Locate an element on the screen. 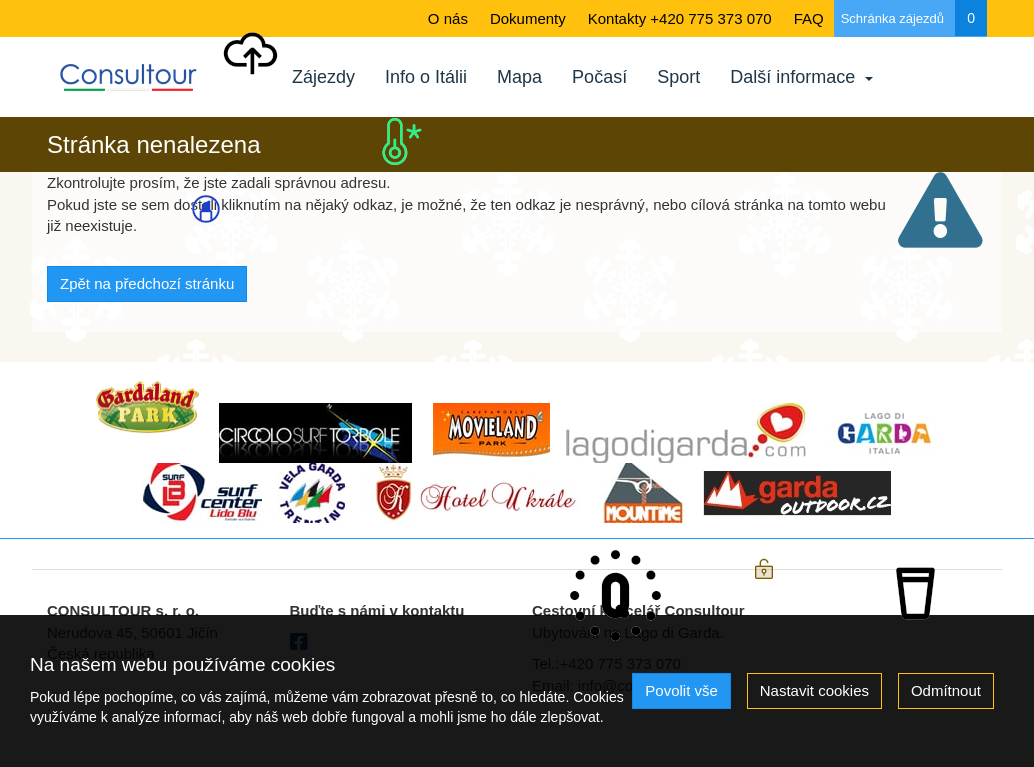  activate highlighter tool for text markup is located at coordinates (206, 209).